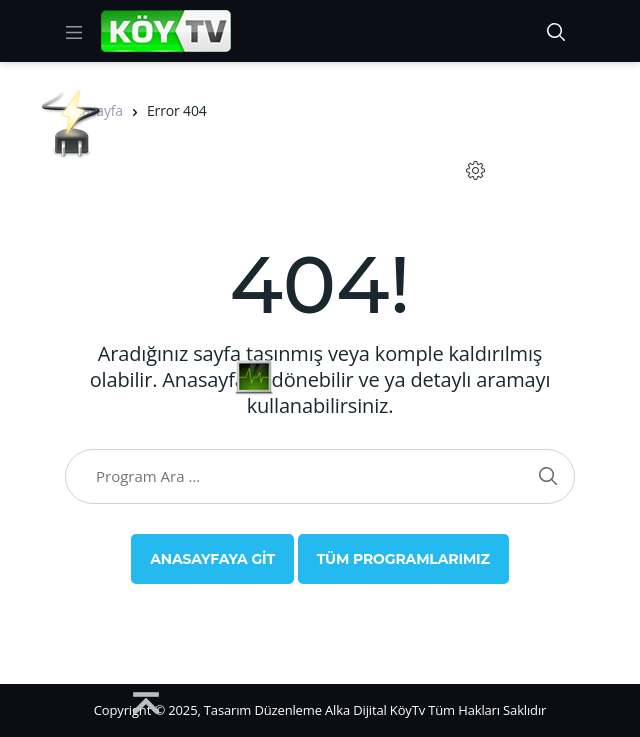 The image size is (640, 737). What do you see at coordinates (254, 376) in the screenshot?
I see `open system monitor to view resource usage` at bounding box center [254, 376].